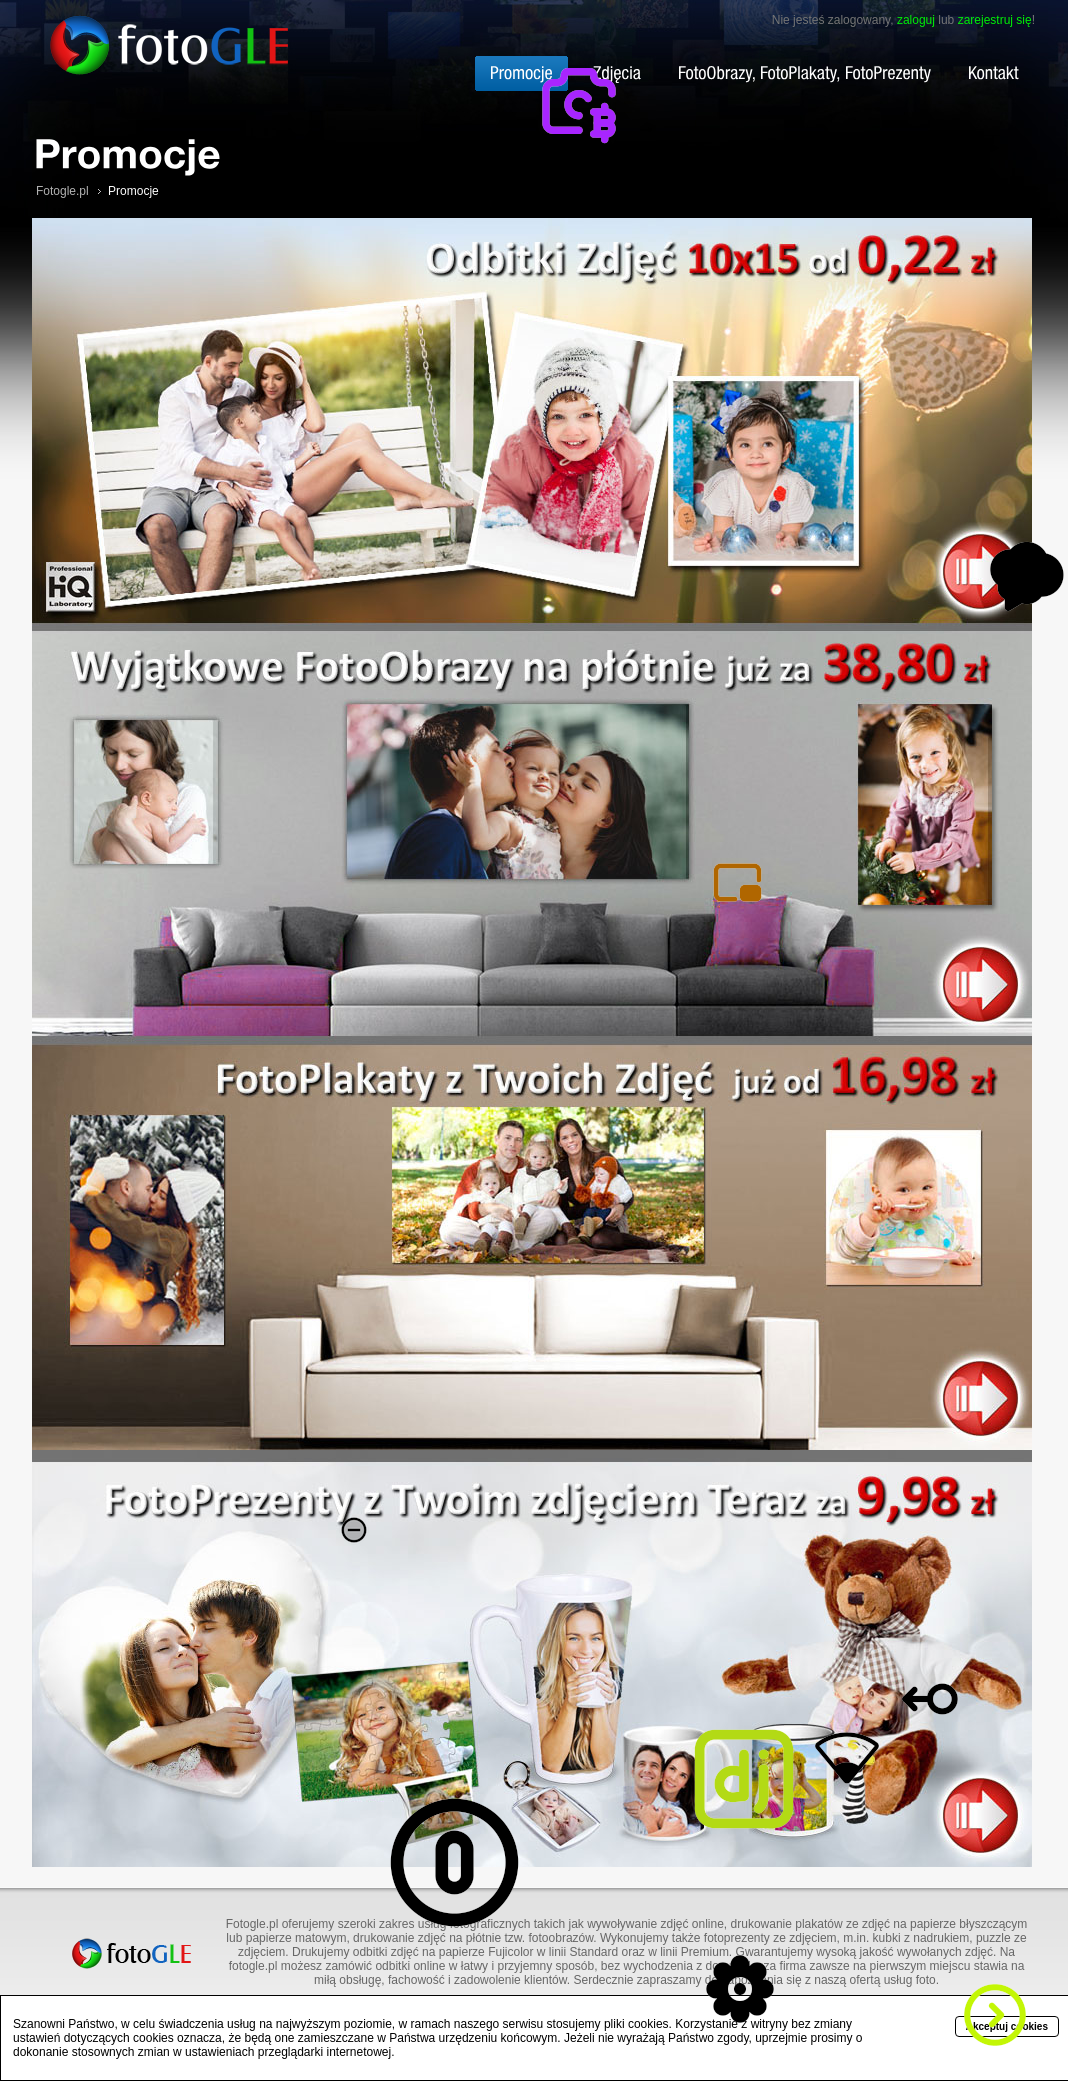 The height and width of the screenshot is (2081, 1068). Describe the element at coordinates (579, 101) in the screenshot. I see `capture or scan bitcoin QR codes` at that location.